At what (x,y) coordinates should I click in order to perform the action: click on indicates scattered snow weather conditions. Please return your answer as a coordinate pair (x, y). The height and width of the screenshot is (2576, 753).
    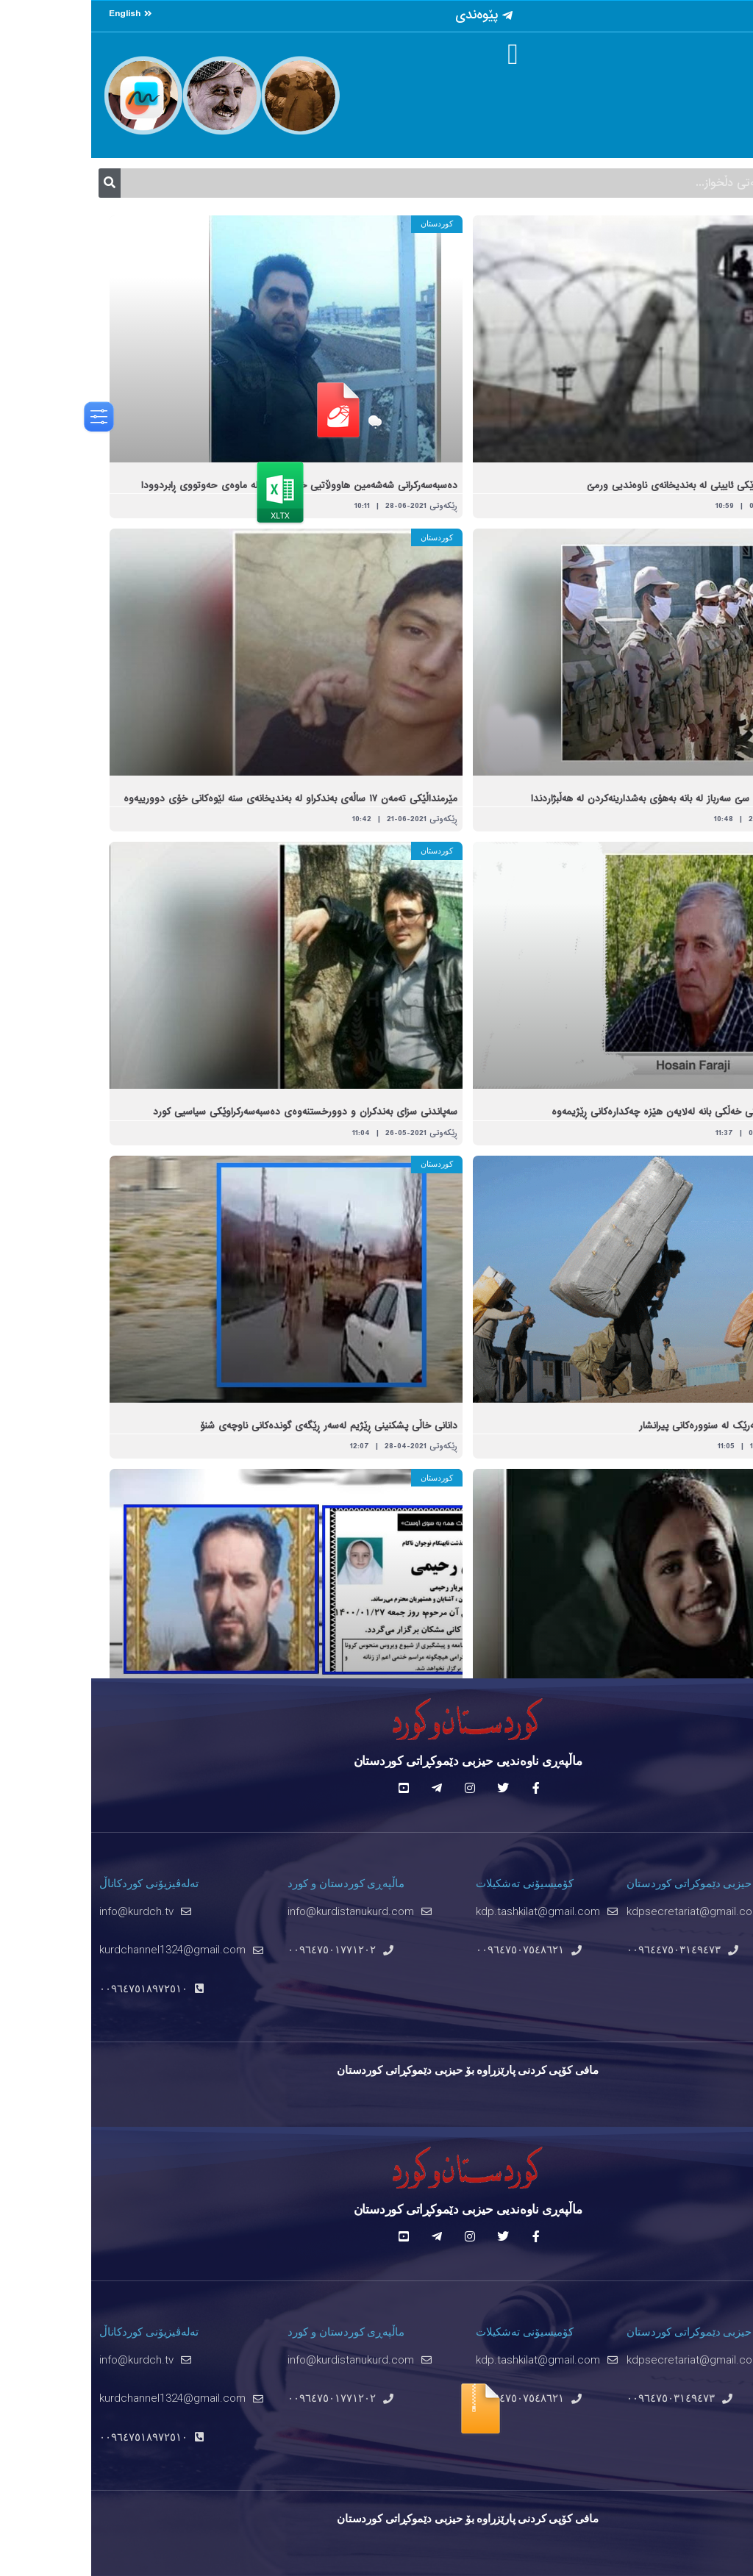
    Looking at the image, I should click on (375, 422).